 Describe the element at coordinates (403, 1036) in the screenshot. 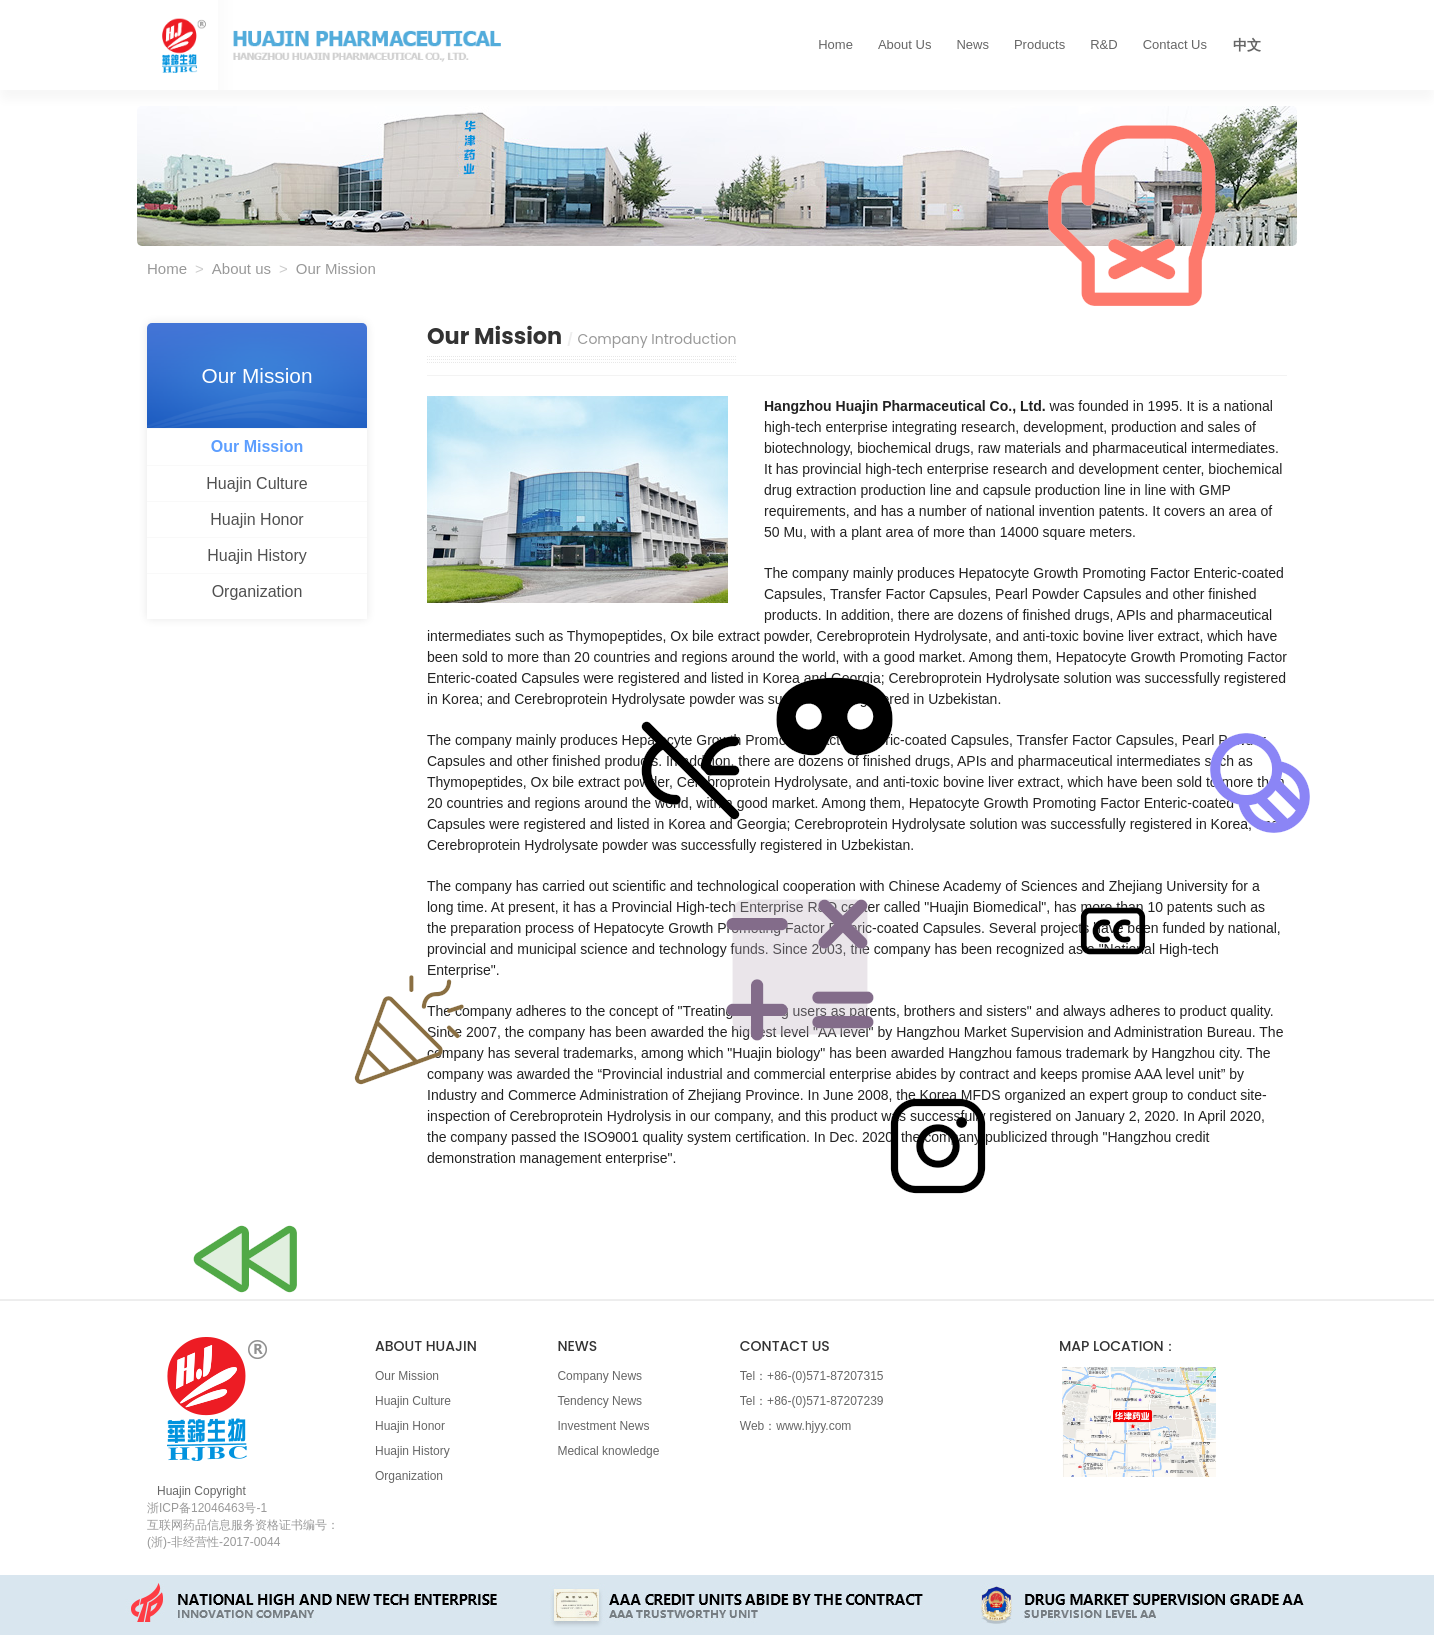

I see `celebration or success notification` at that location.